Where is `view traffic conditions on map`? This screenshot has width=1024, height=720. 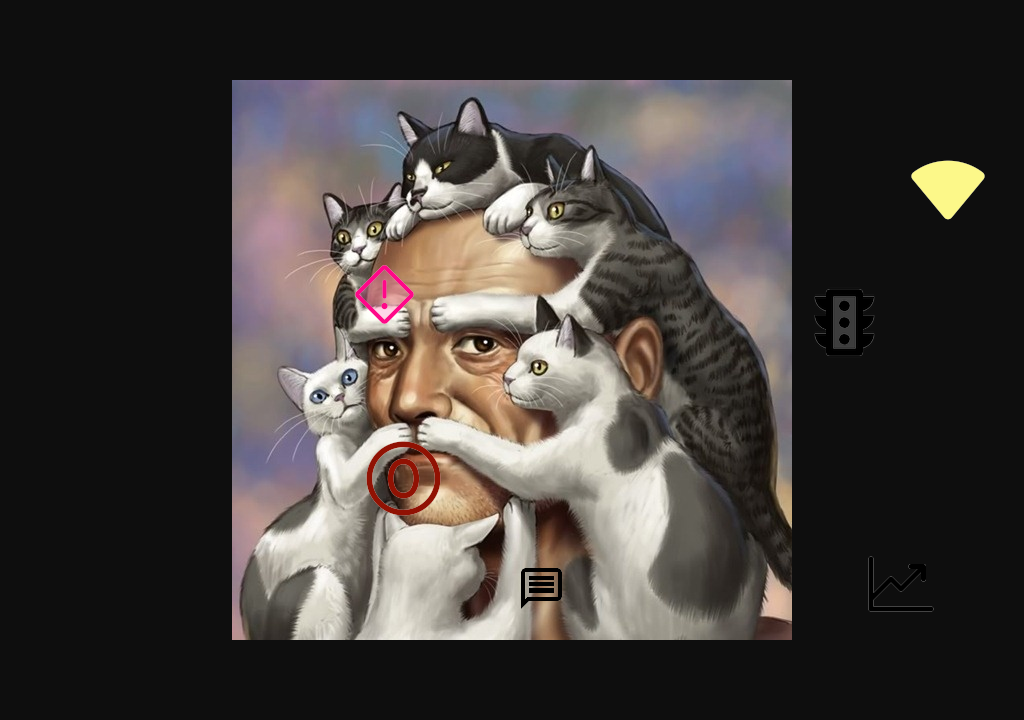
view traffic conditions on map is located at coordinates (844, 322).